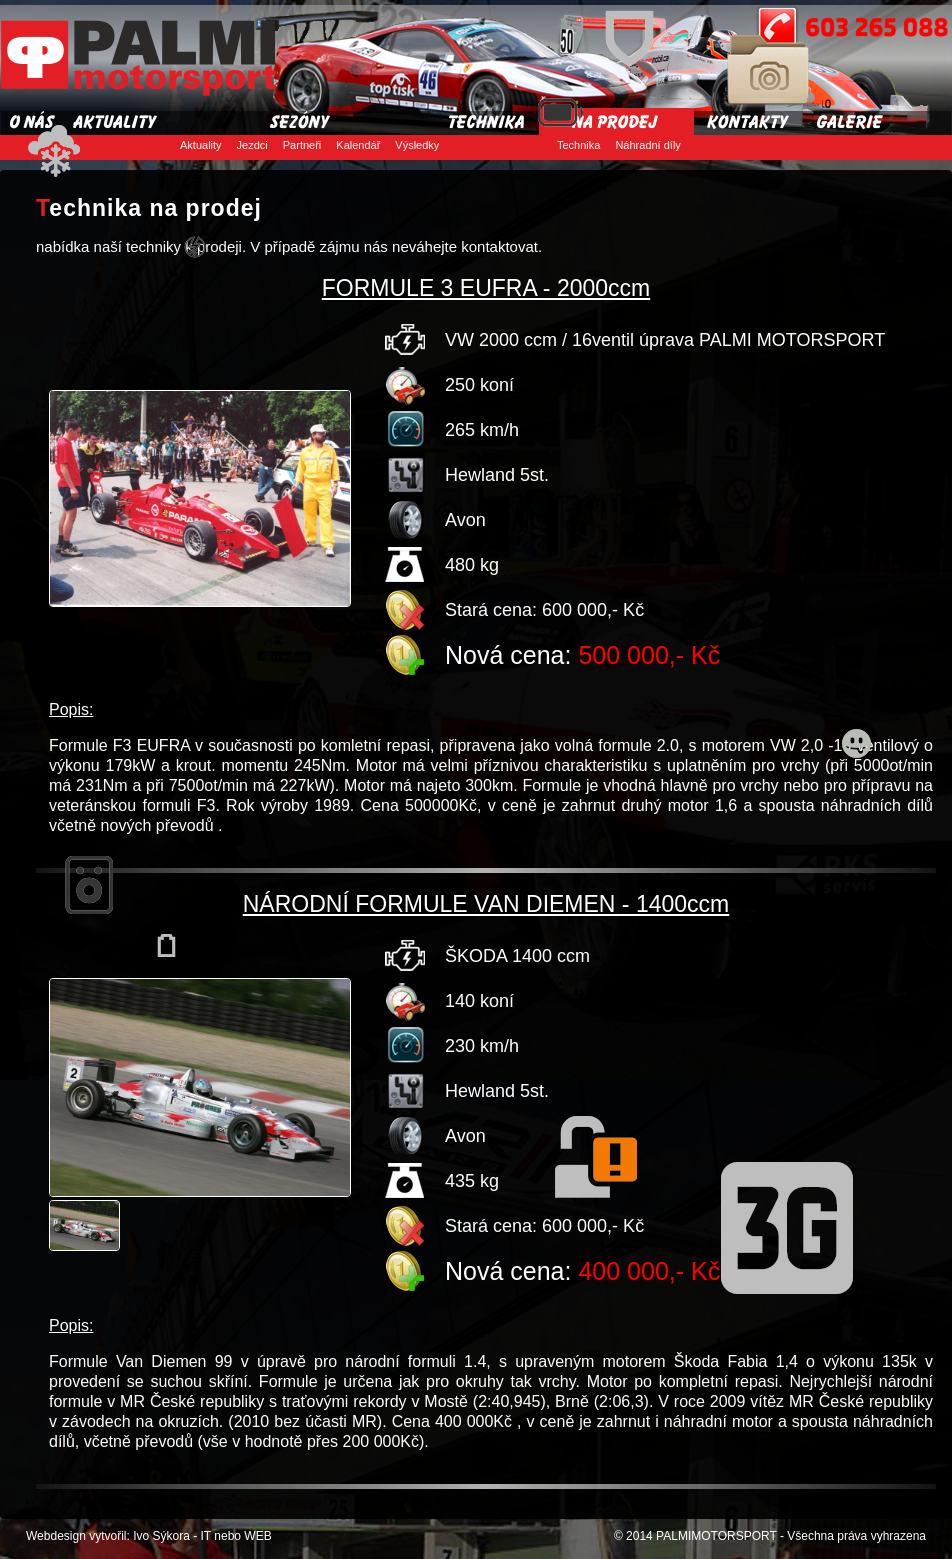 The width and height of the screenshot is (952, 1559). What do you see at coordinates (54, 151) in the screenshot?
I see `indicates snowy weather conditions` at bounding box center [54, 151].